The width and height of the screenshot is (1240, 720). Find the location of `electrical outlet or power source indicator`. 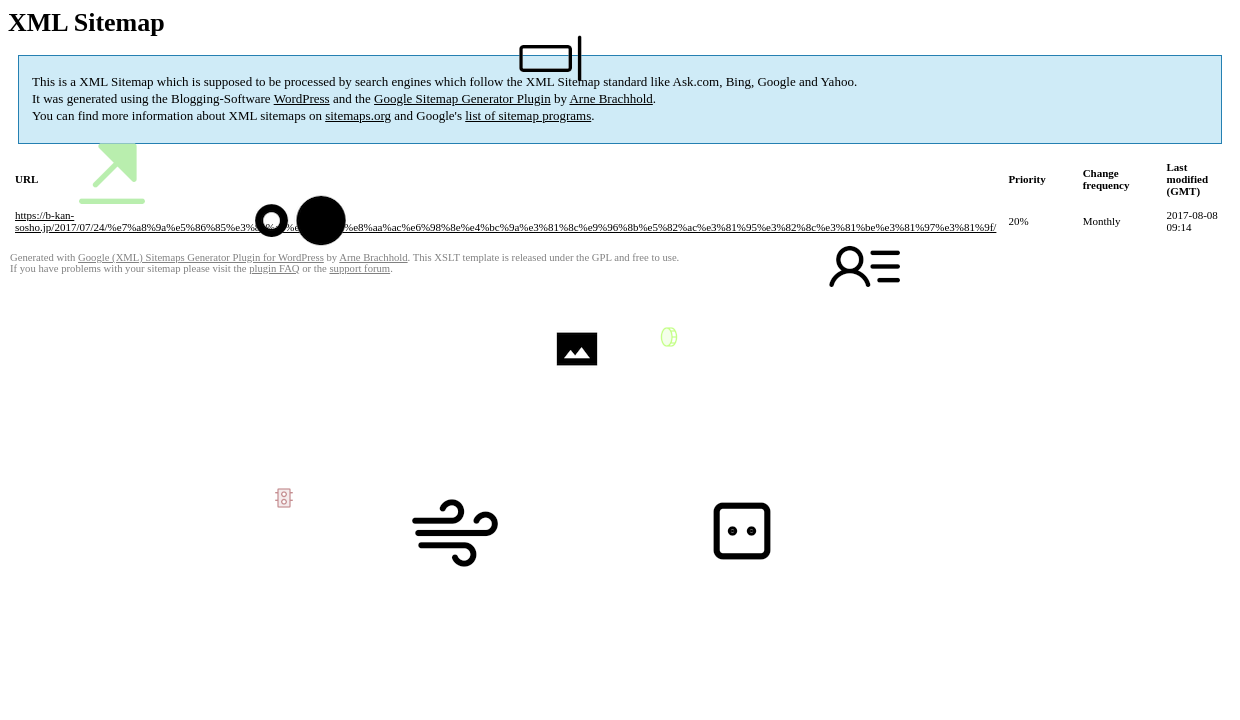

electrical outlet or power source indicator is located at coordinates (742, 531).